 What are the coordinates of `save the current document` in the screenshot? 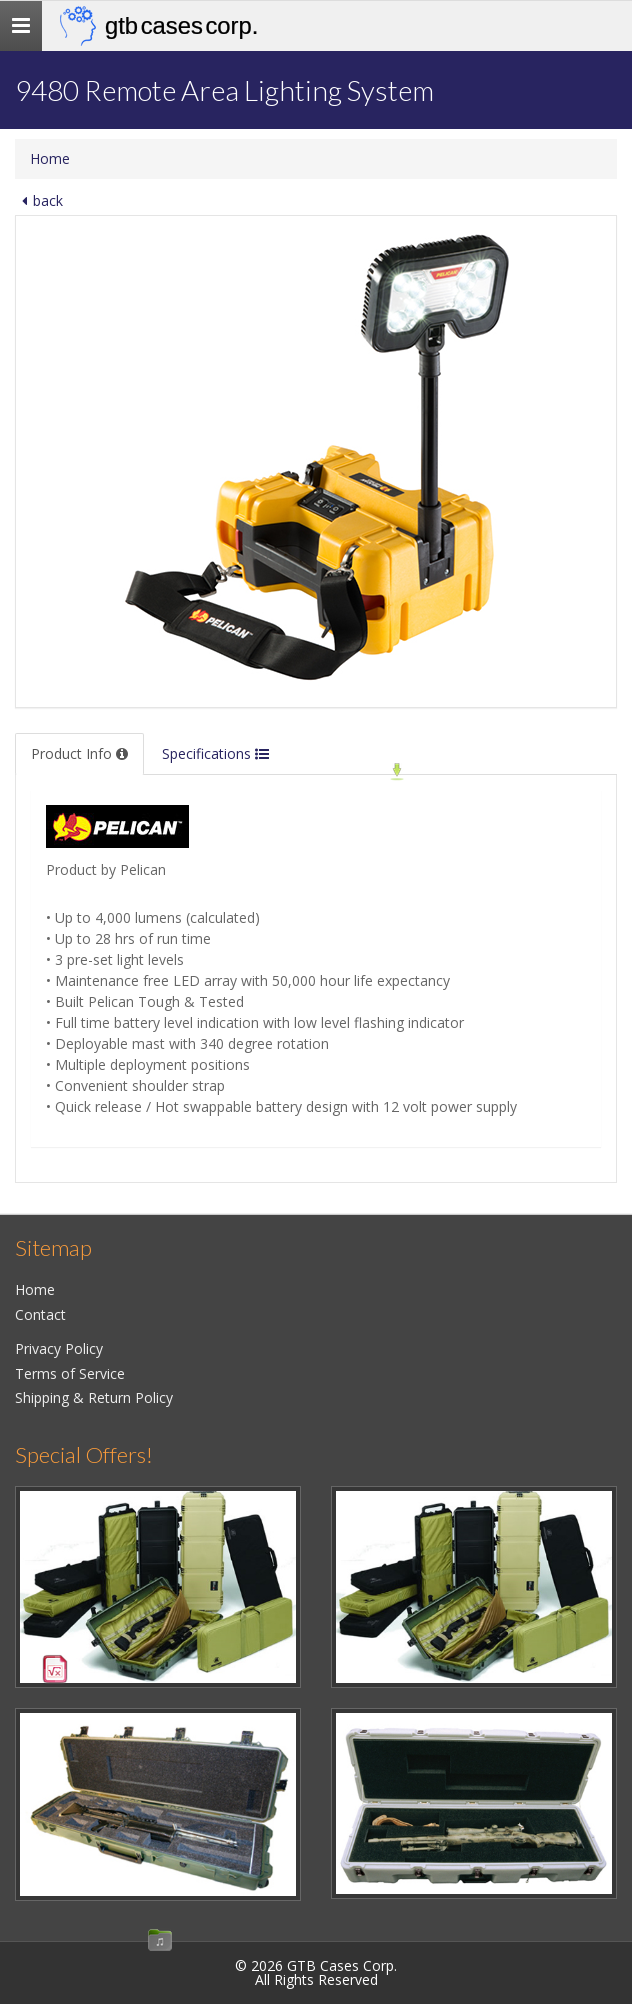 It's located at (397, 770).